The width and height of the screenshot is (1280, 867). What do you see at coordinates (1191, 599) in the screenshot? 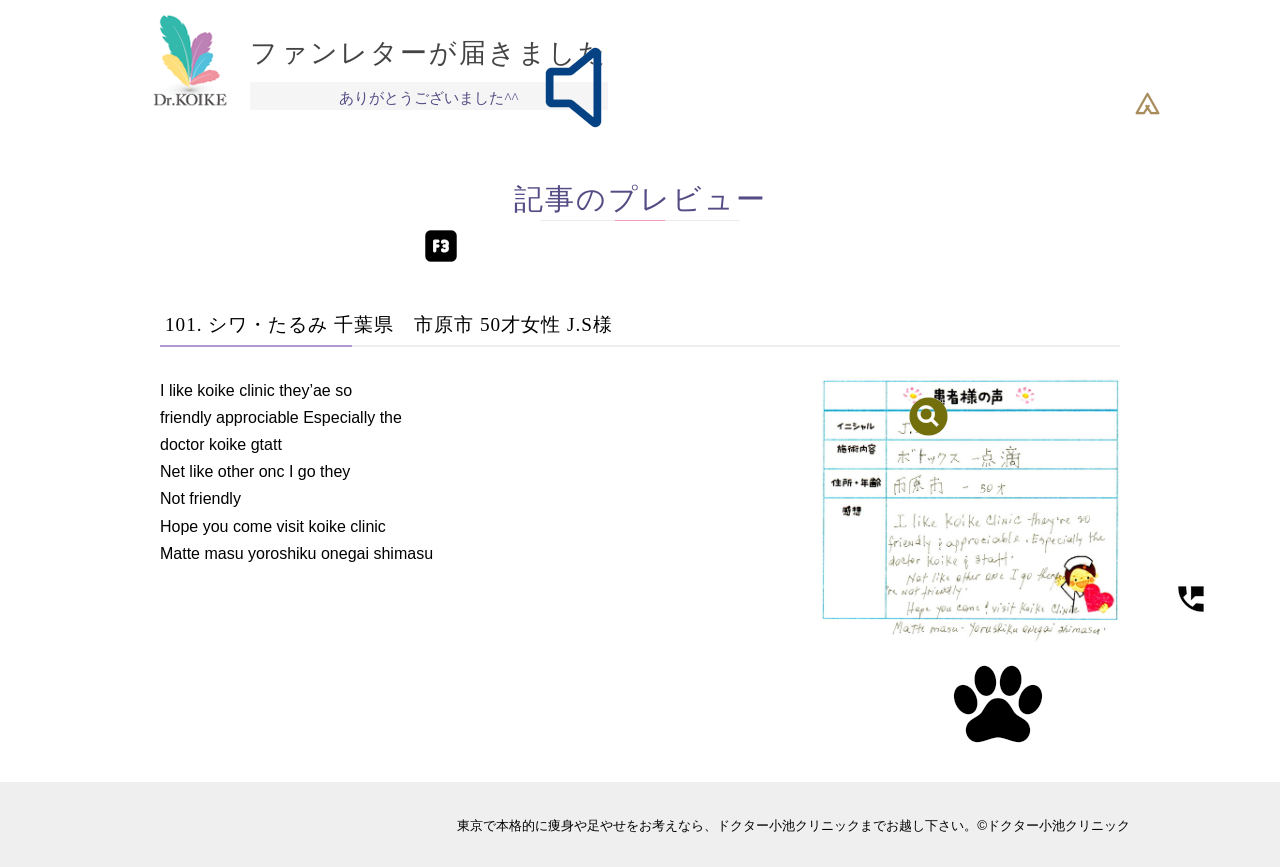
I see `access voicemail or phone messages` at bounding box center [1191, 599].